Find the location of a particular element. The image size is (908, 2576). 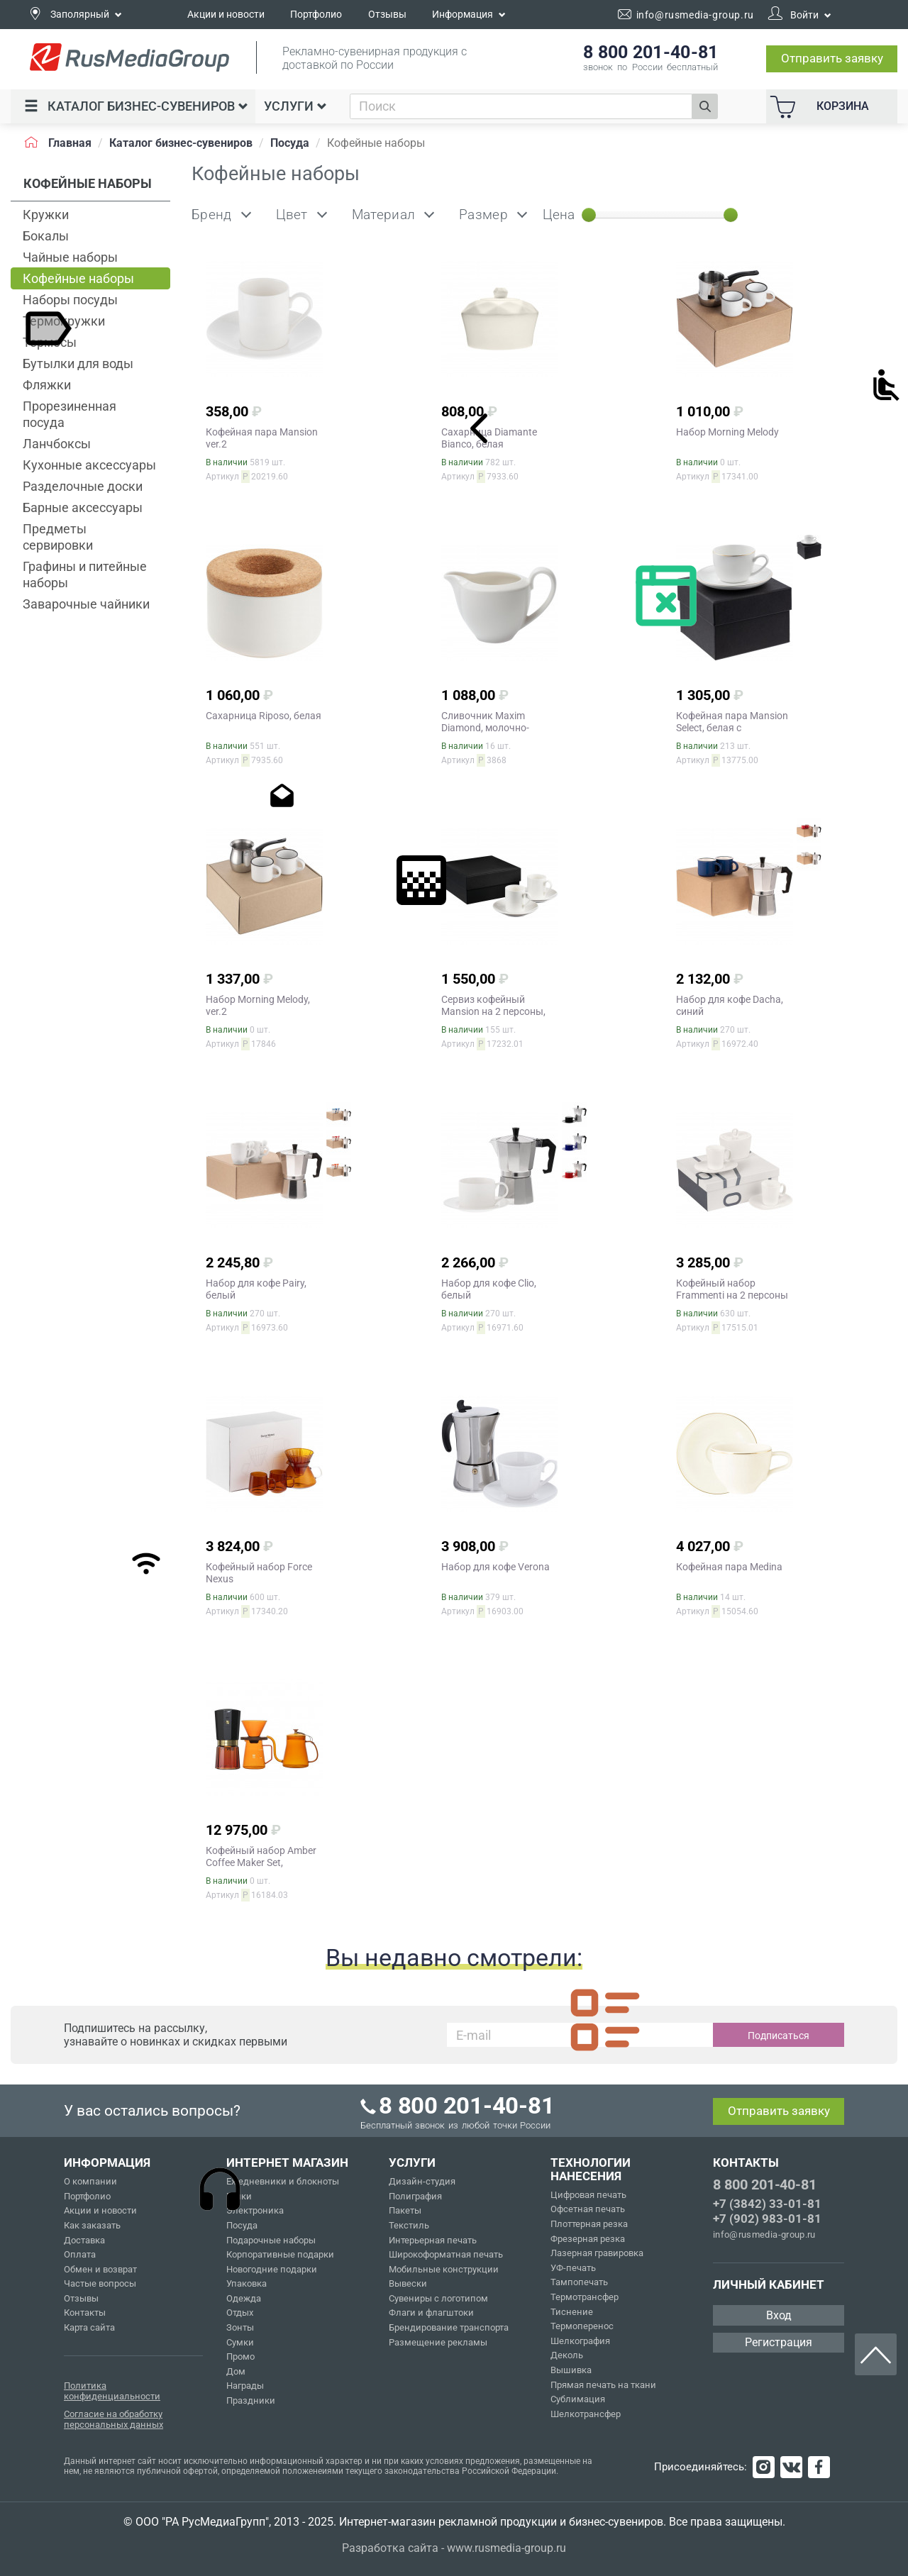

view detailed list items is located at coordinates (605, 2020).